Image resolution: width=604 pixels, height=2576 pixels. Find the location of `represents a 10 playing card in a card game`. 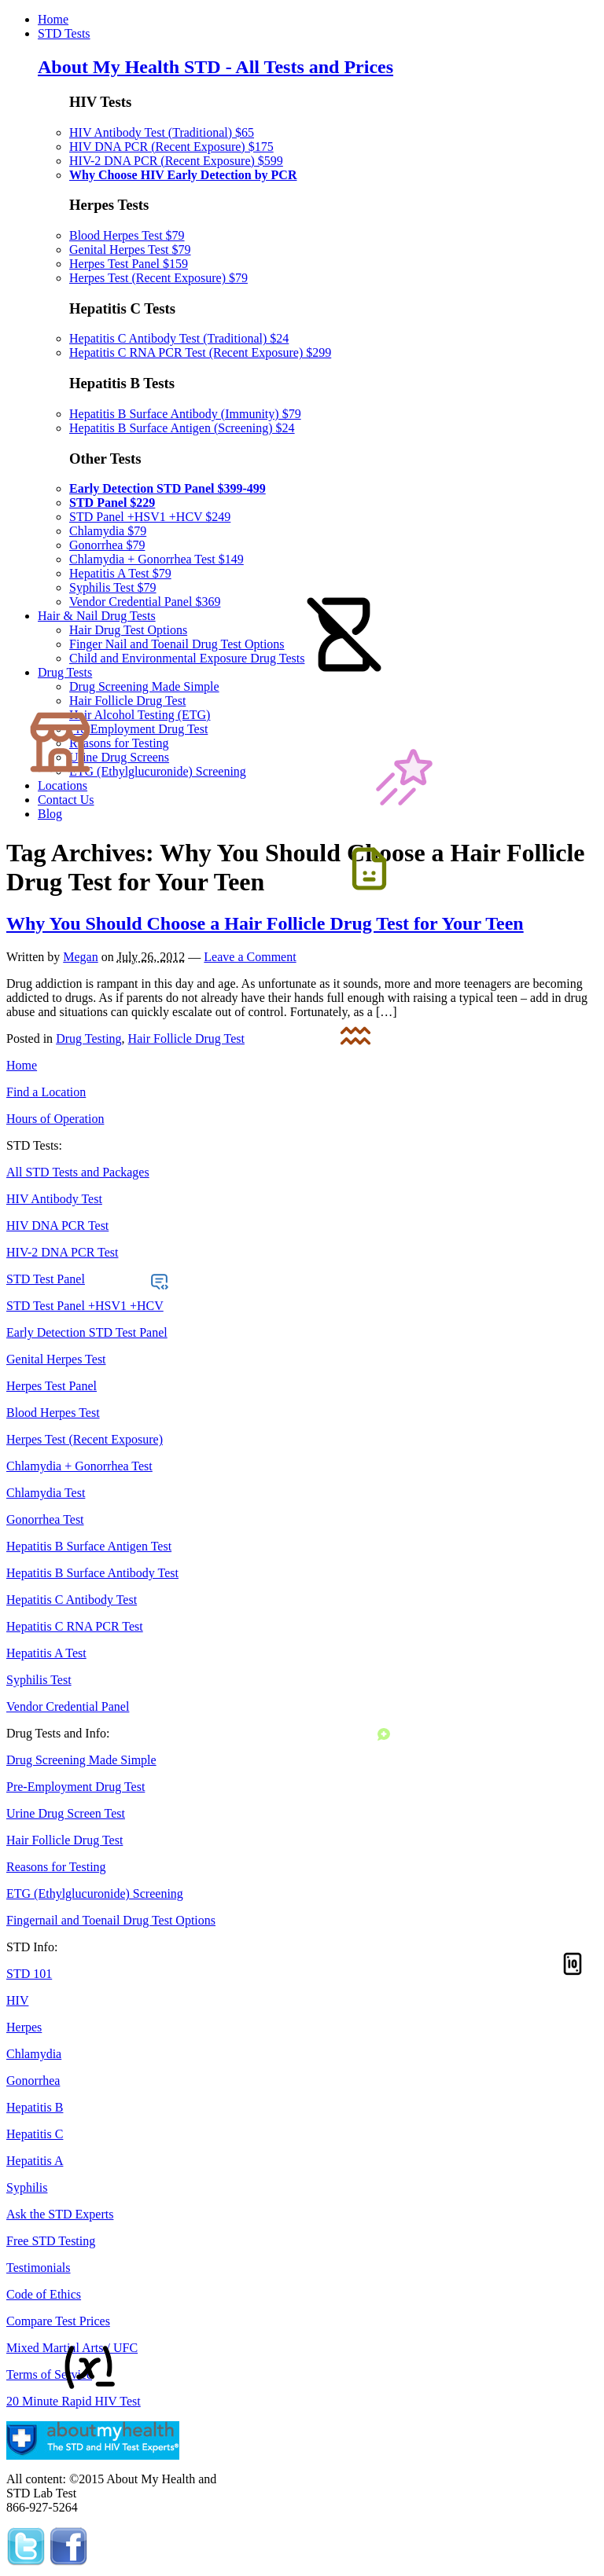

represents a 10 playing card in a card game is located at coordinates (573, 1964).